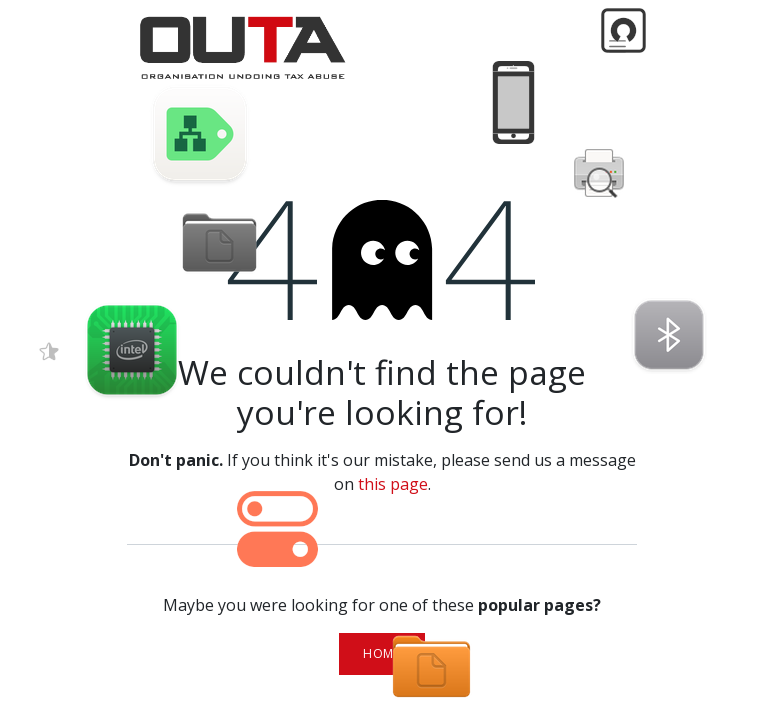 The image size is (764, 720). I want to click on indicates a partial or half rating, so click(49, 352).